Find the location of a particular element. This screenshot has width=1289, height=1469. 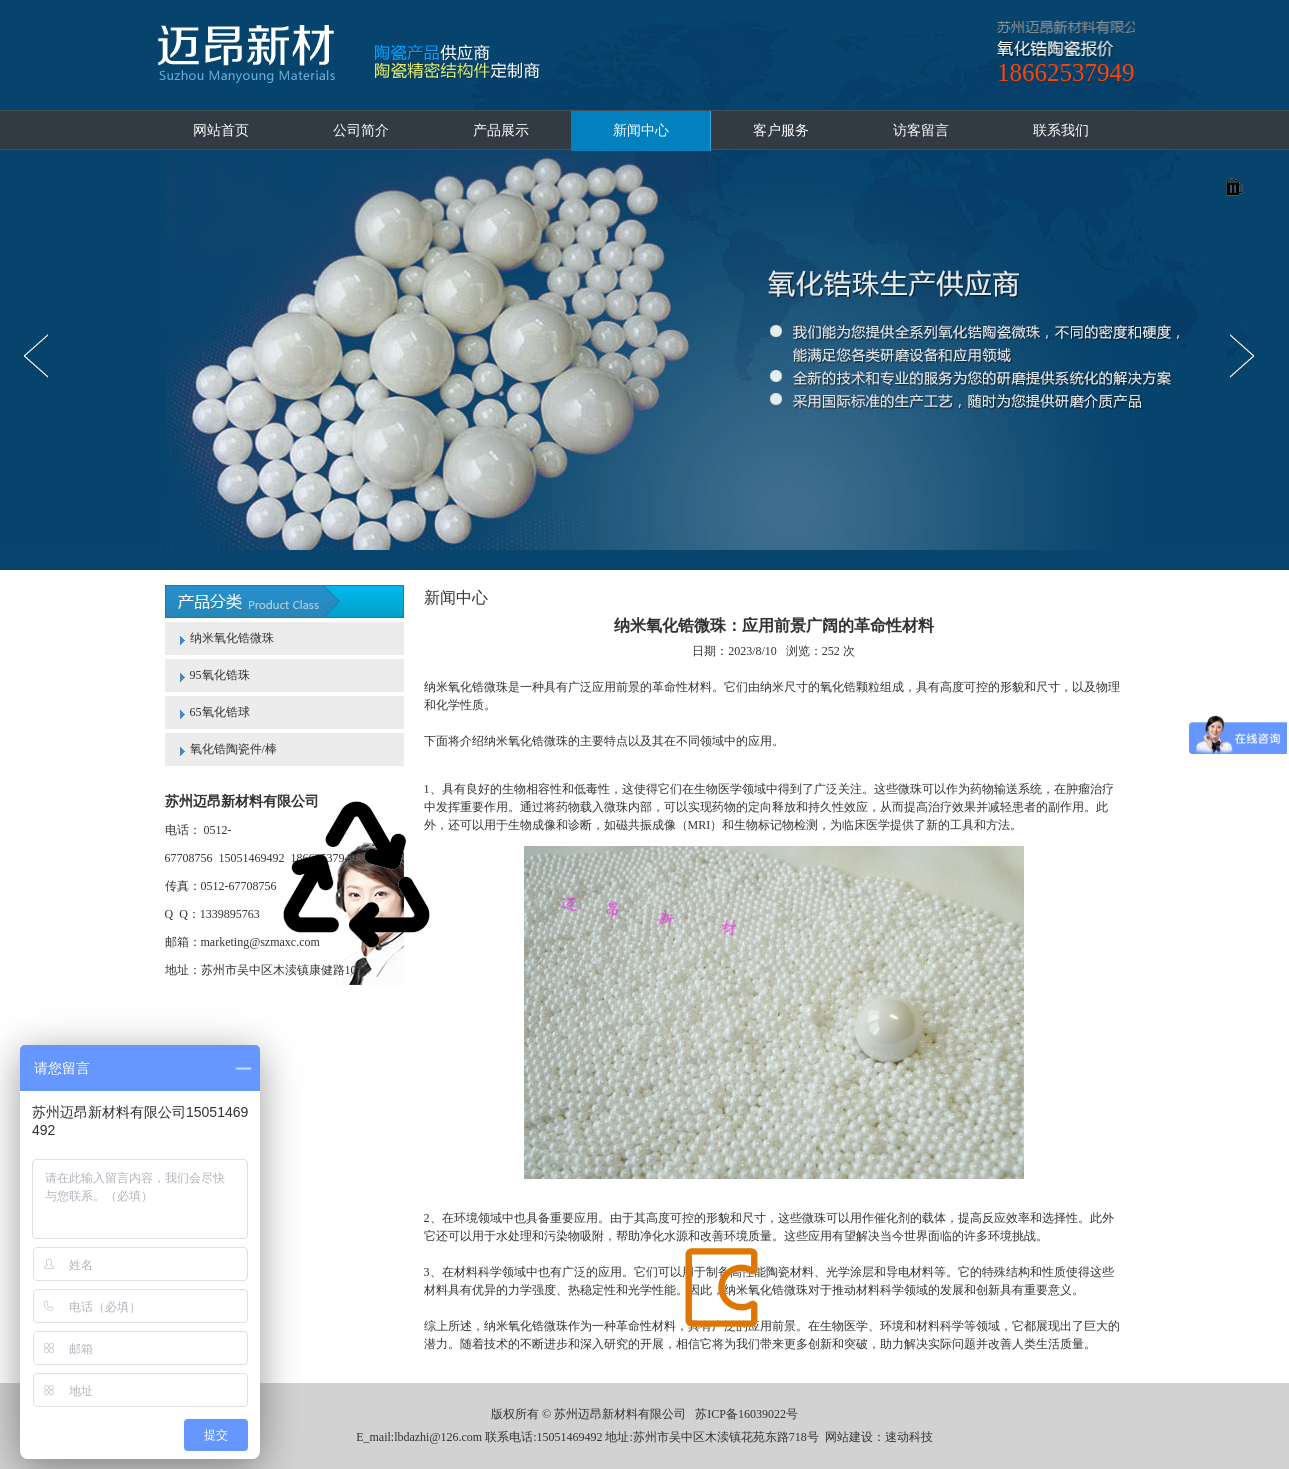

recycle or move item to trash is located at coordinates (356, 874).